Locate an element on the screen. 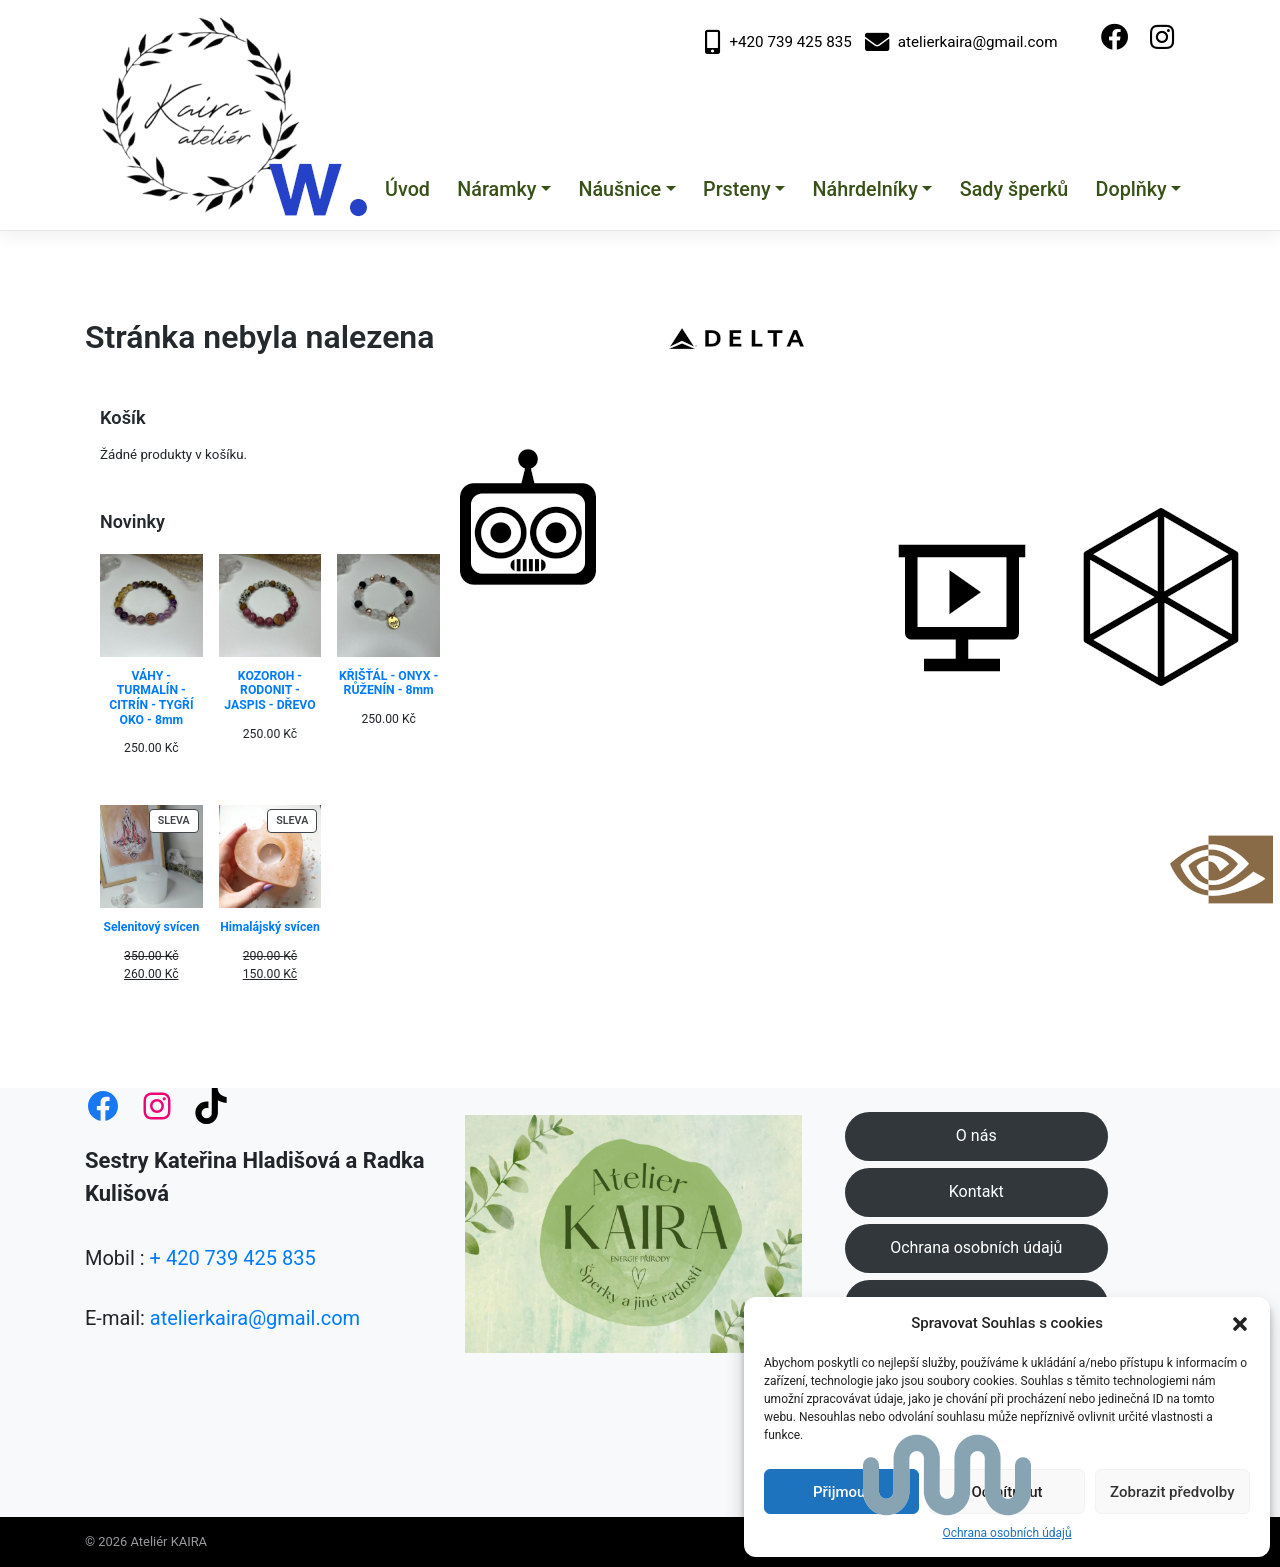 This screenshot has width=1280, height=1567. start a presentation slideshow is located at coordinates (962, 608).